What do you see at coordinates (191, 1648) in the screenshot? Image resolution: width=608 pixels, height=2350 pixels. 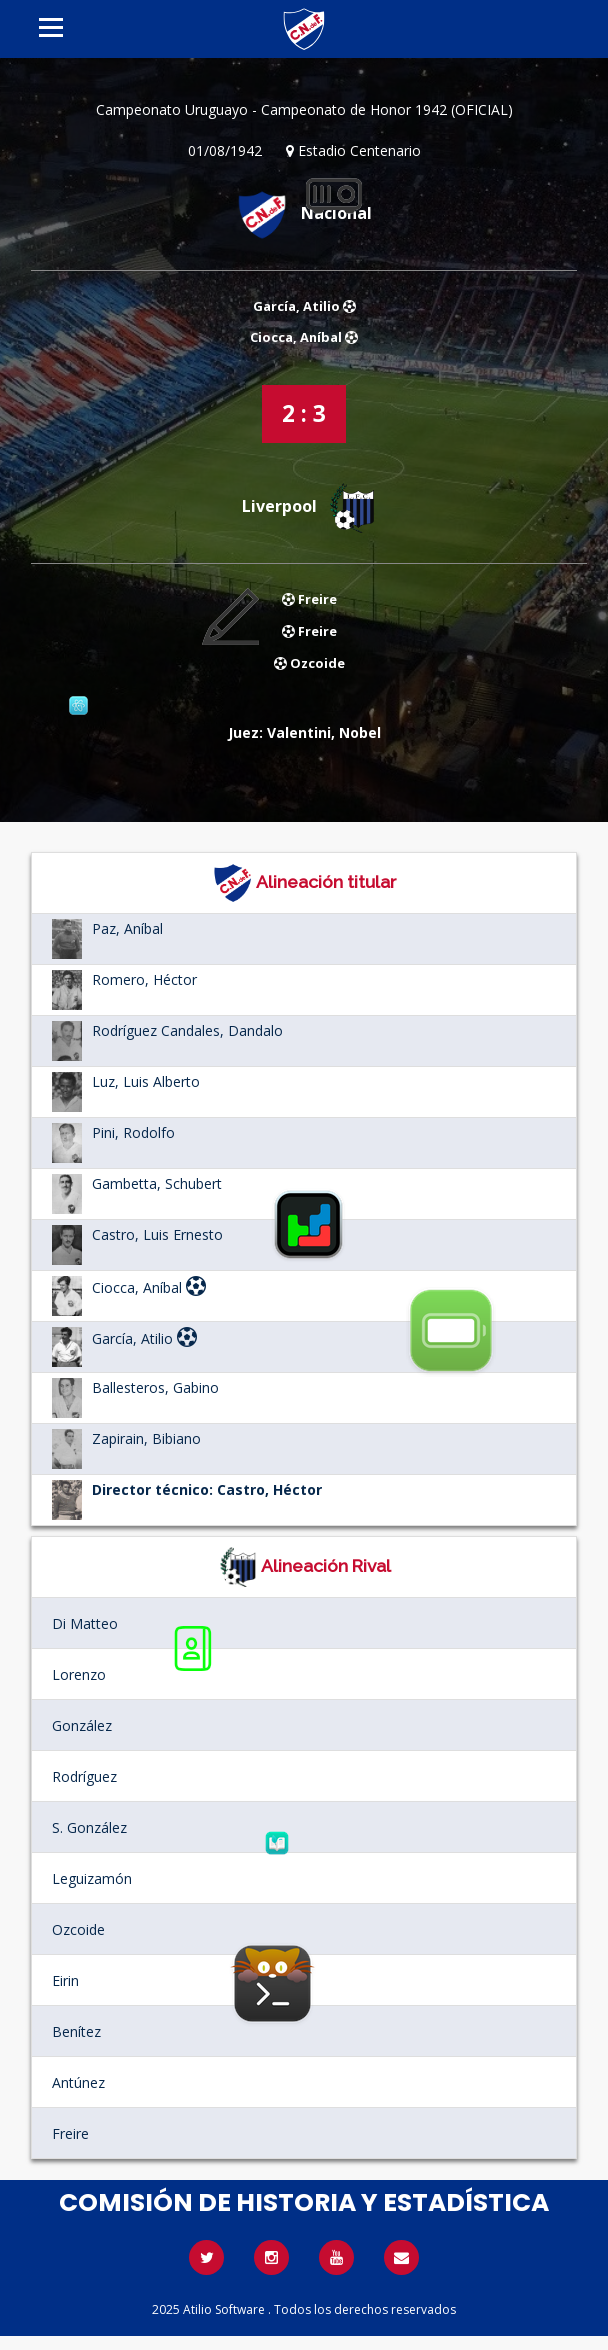 I see `open contacts app` at bounding box center [191, 1648].